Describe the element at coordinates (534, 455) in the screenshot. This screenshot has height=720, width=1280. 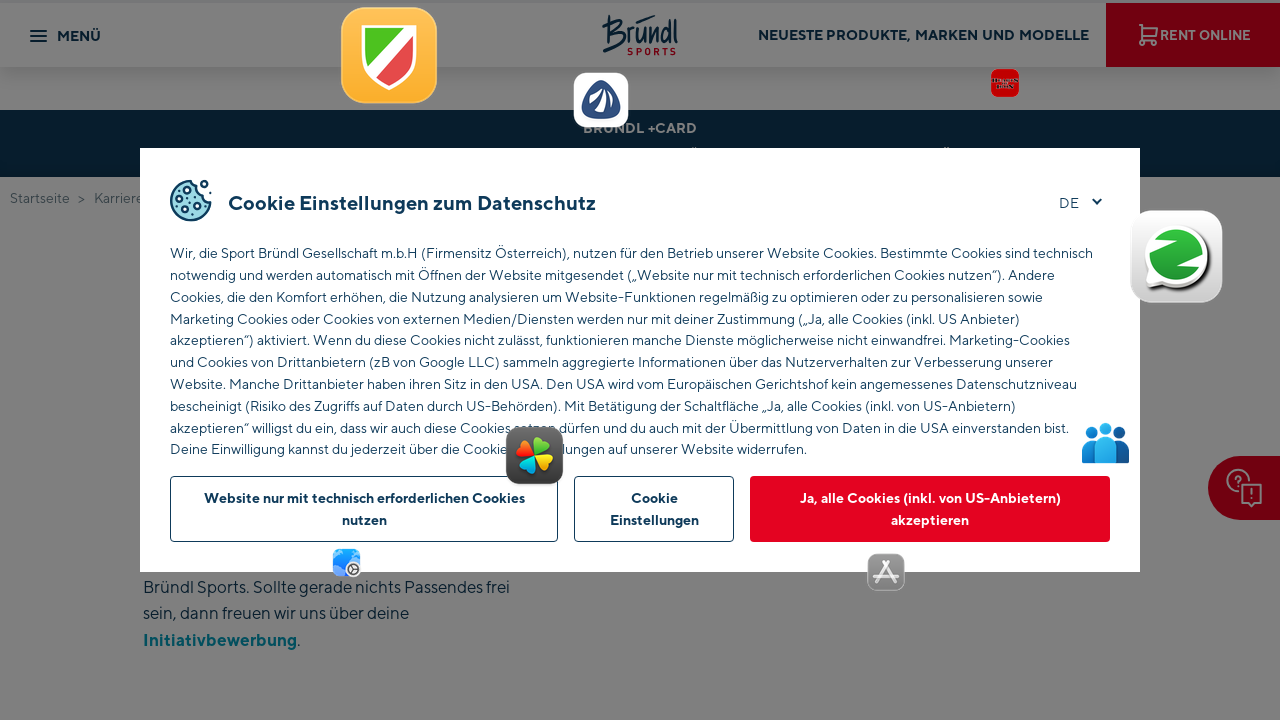
I see `launch playonlinux to run windows applications` at that location.